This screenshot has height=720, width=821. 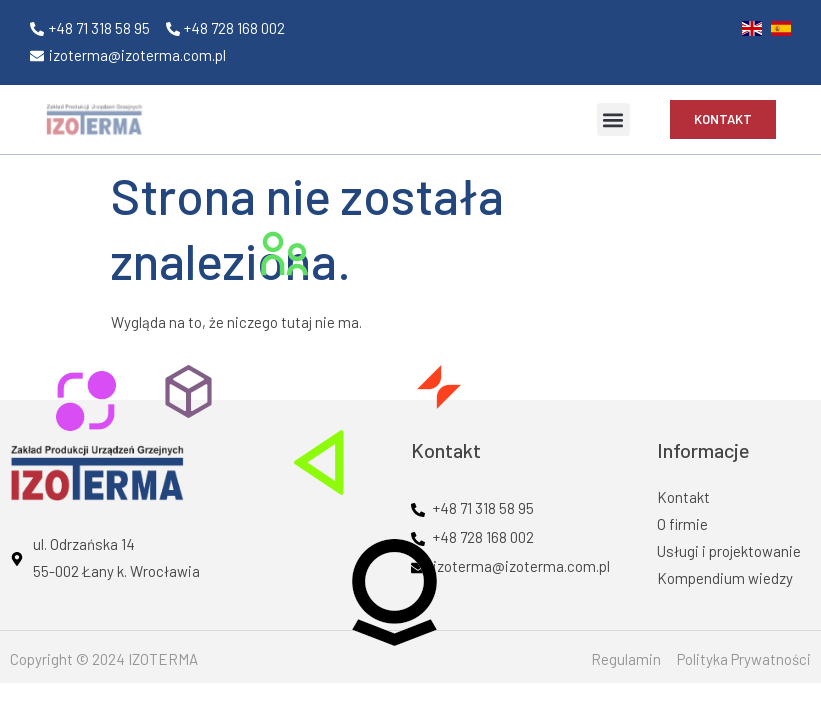 What do you see at coordinates (394, 592) in the screenshot?
I see `palantir technologies company logo` at bounding box center [394, 592].